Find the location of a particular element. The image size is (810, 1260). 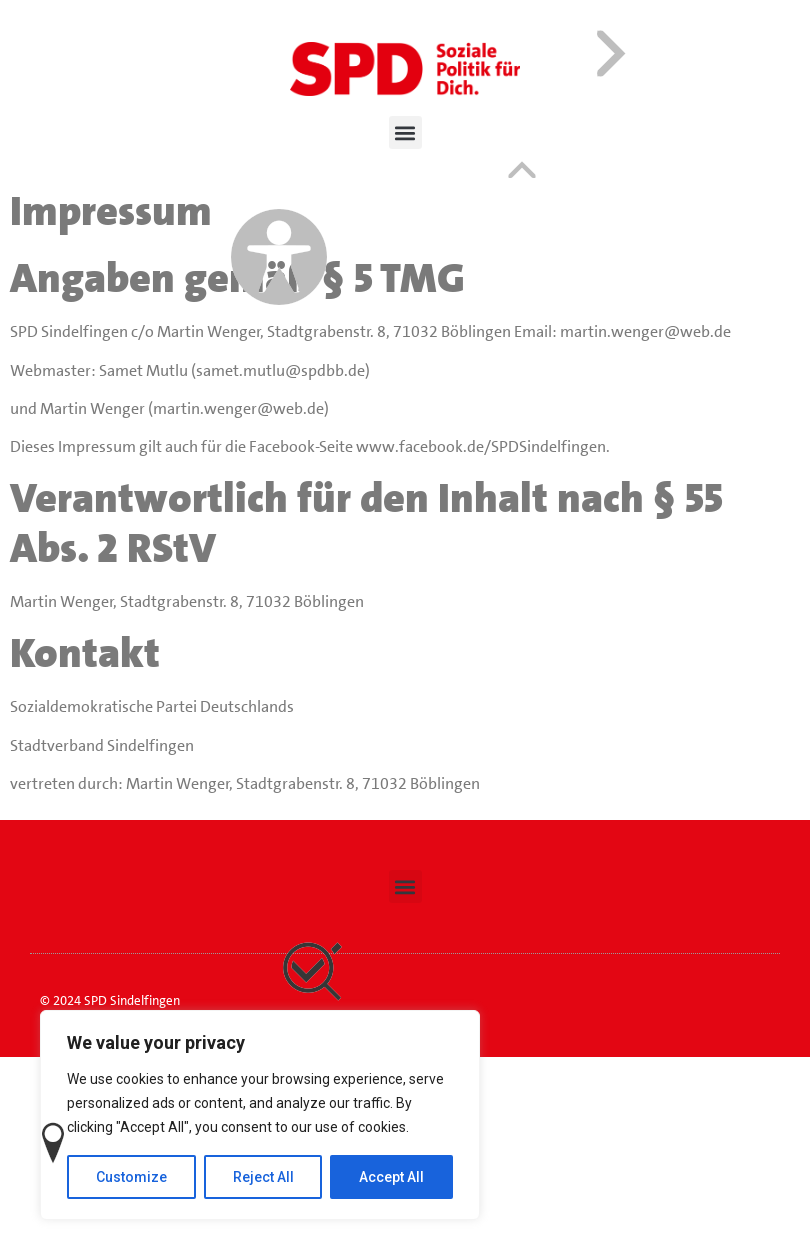

open system configuration or setup assistant is located at coordinates (312, 971).